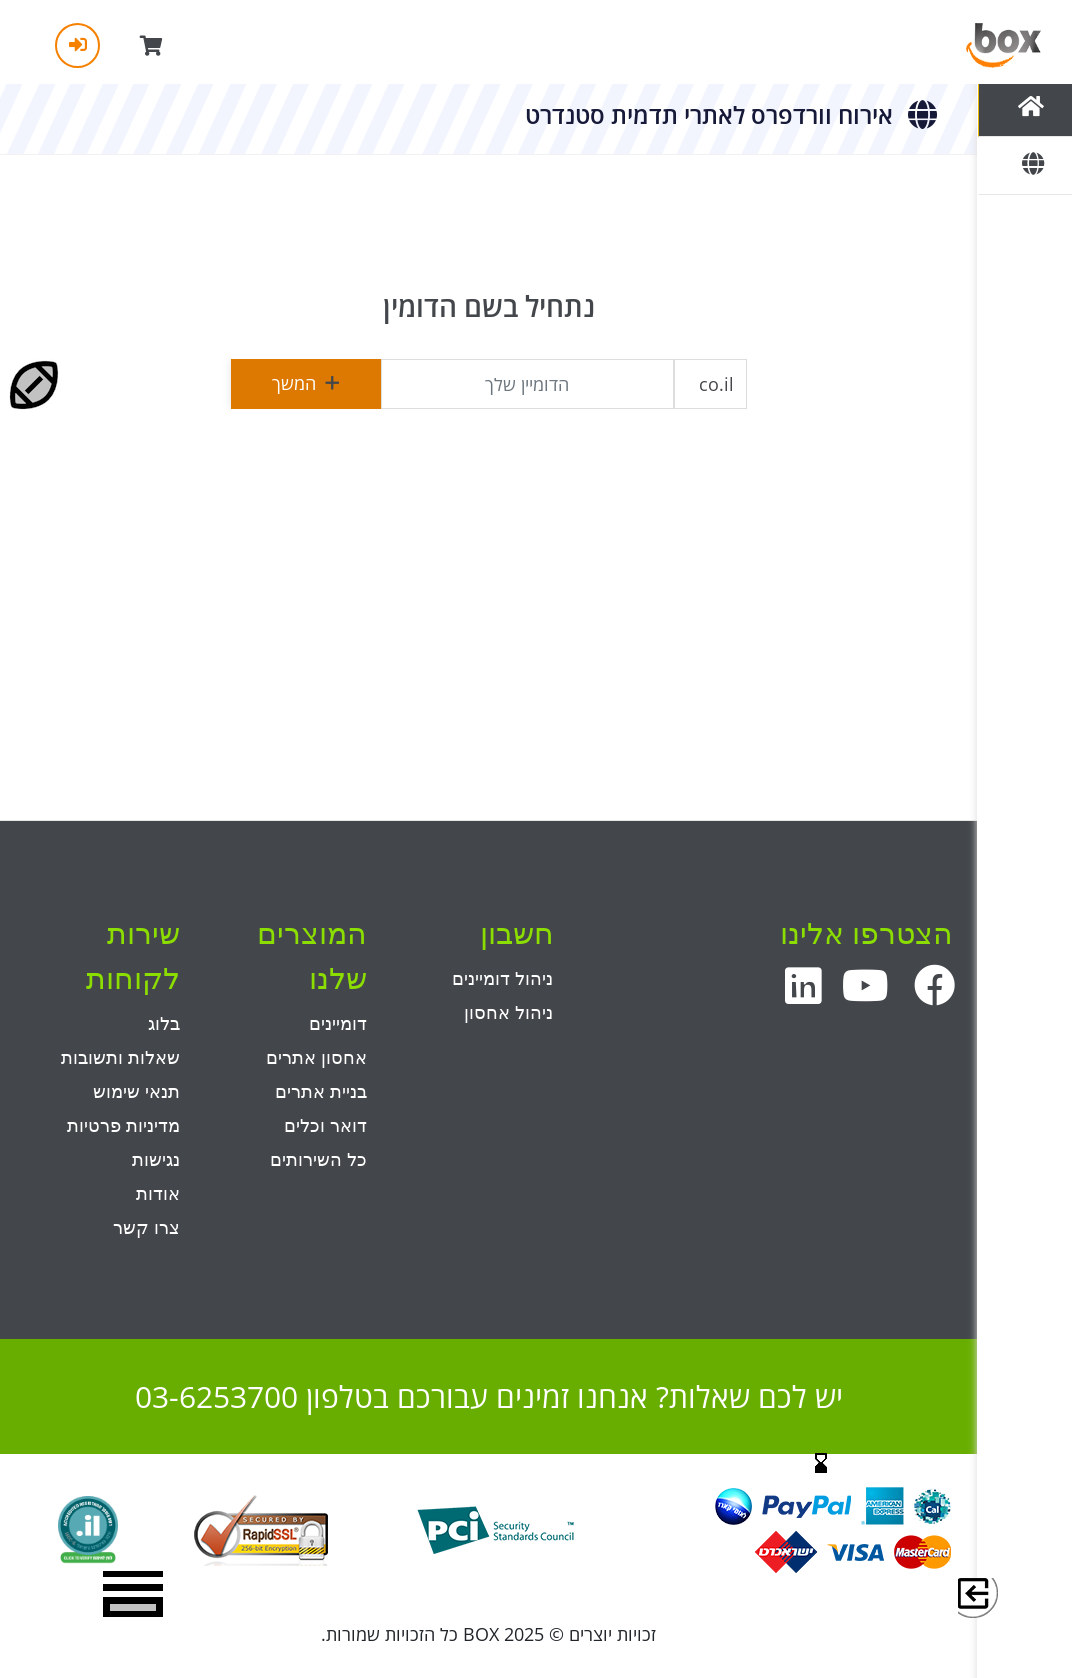  I want to click on split view horizontally, so click(133, 1594).